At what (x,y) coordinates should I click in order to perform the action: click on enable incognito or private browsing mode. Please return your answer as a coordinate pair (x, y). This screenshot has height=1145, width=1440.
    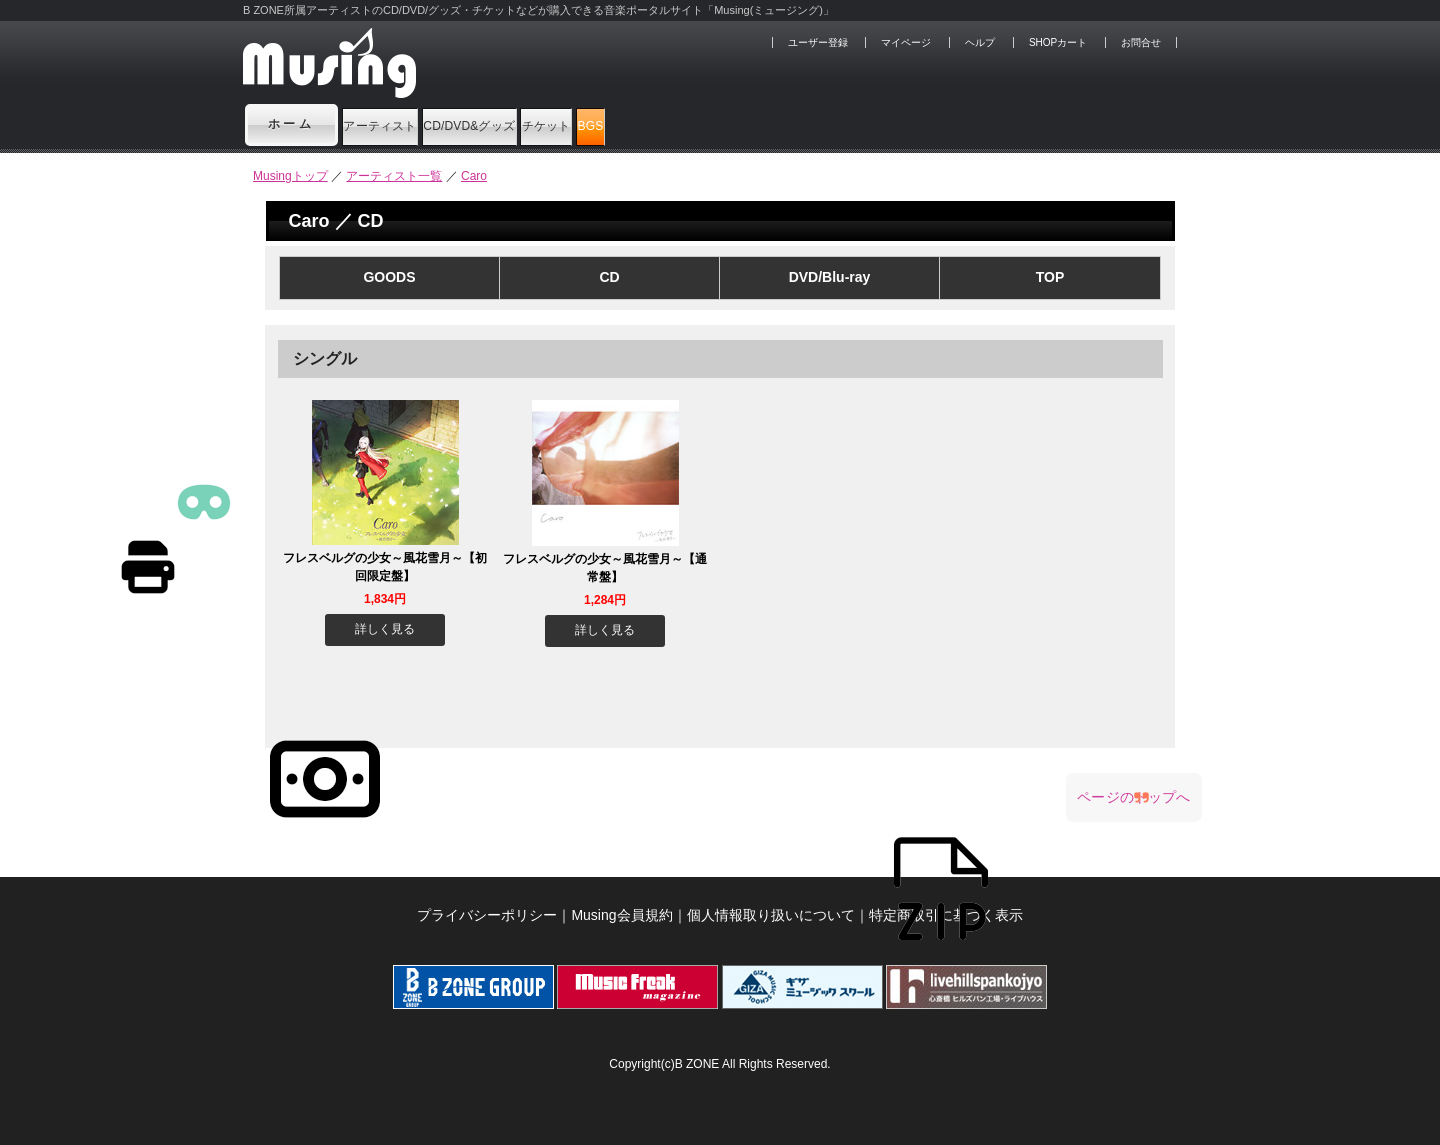
    Looking at the image, I should click on (204, 502).